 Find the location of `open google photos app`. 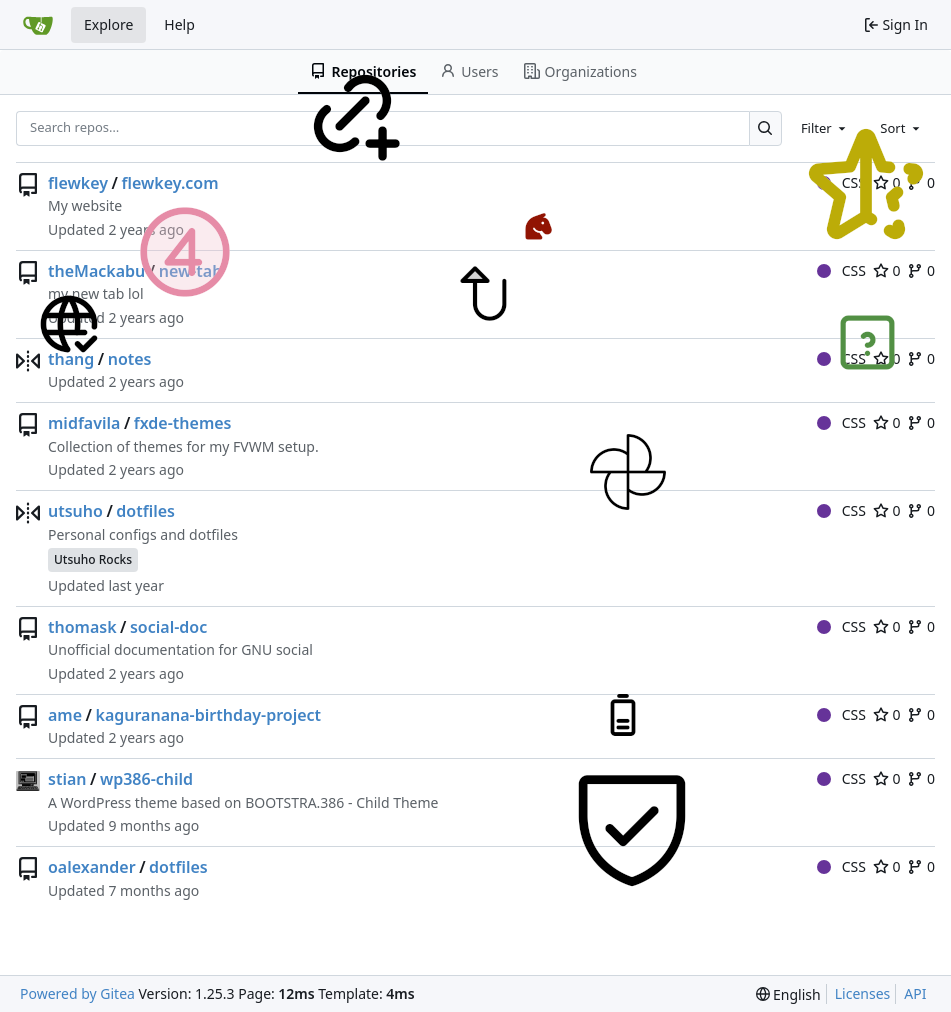

open google photos app is located at coordinates (628, 472).